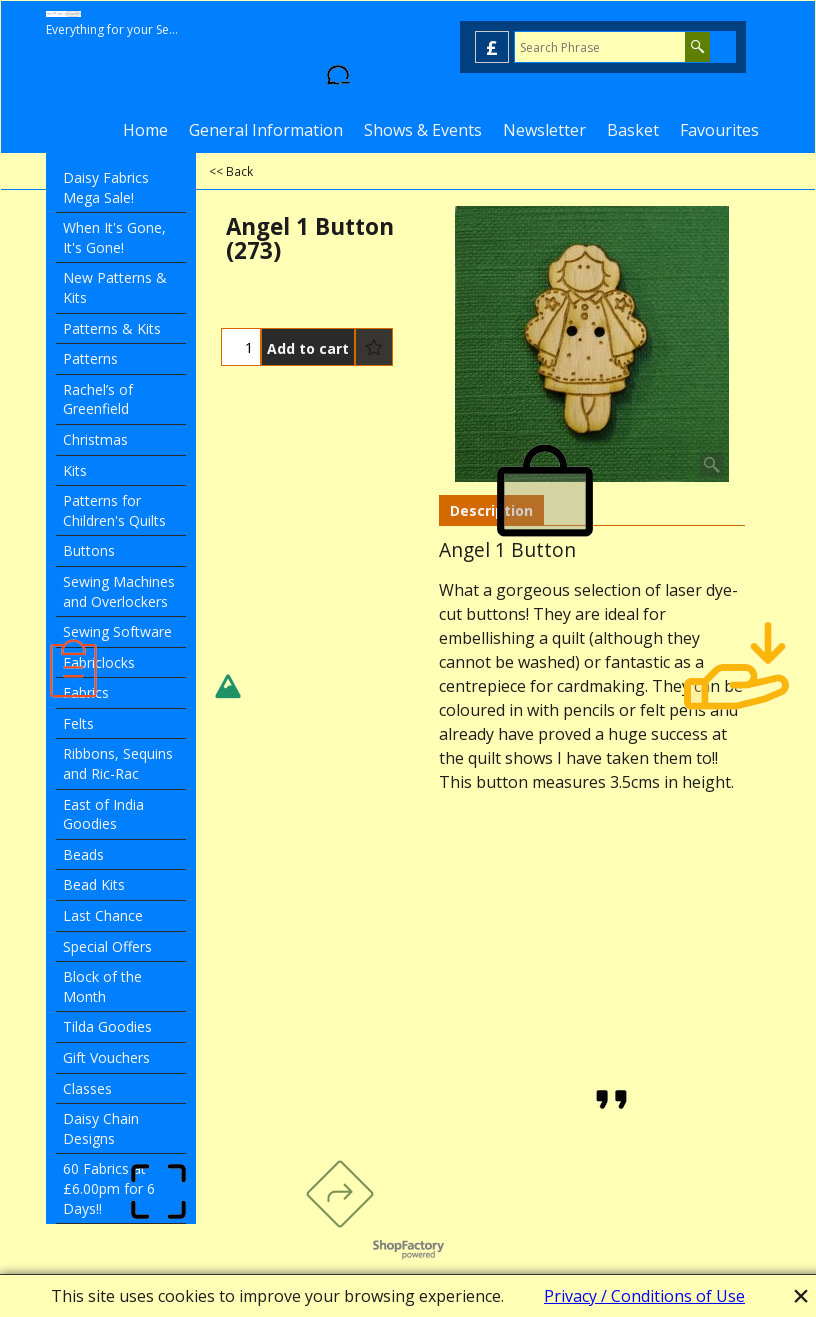  What do you see at coordinates (158, 1191) in the screenshot?
I see `enter full screen mode` at bounding box center [158, 1191].